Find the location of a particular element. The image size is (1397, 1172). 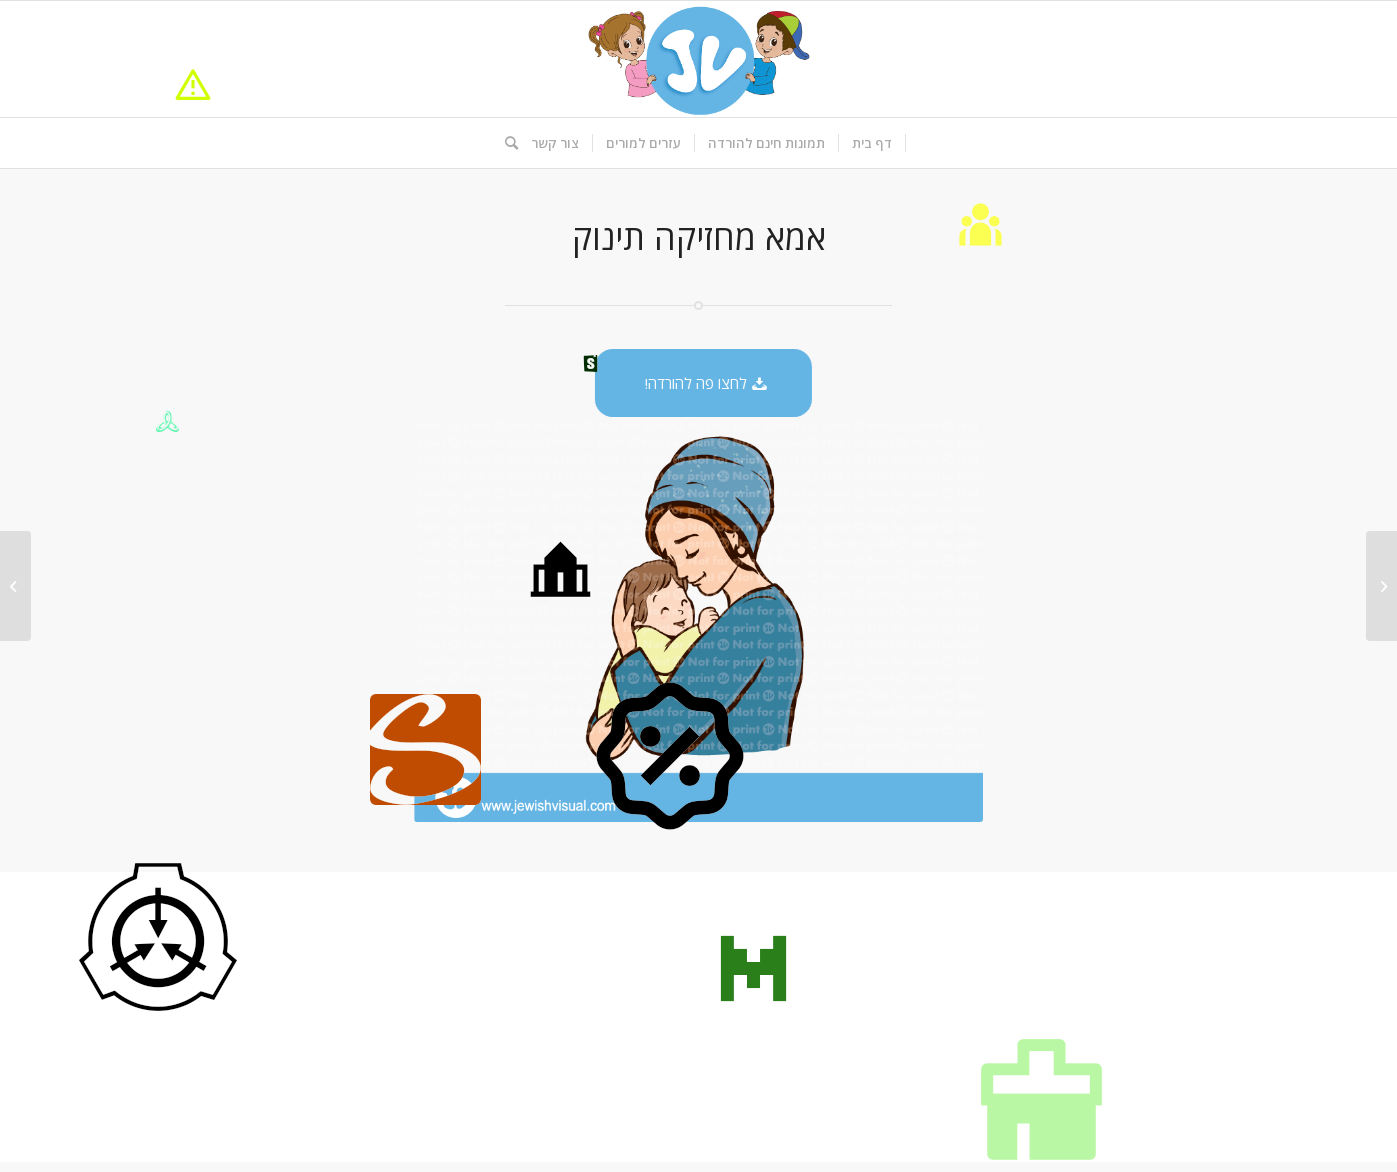

access education or school-related features is located at coordinates (560, 572).